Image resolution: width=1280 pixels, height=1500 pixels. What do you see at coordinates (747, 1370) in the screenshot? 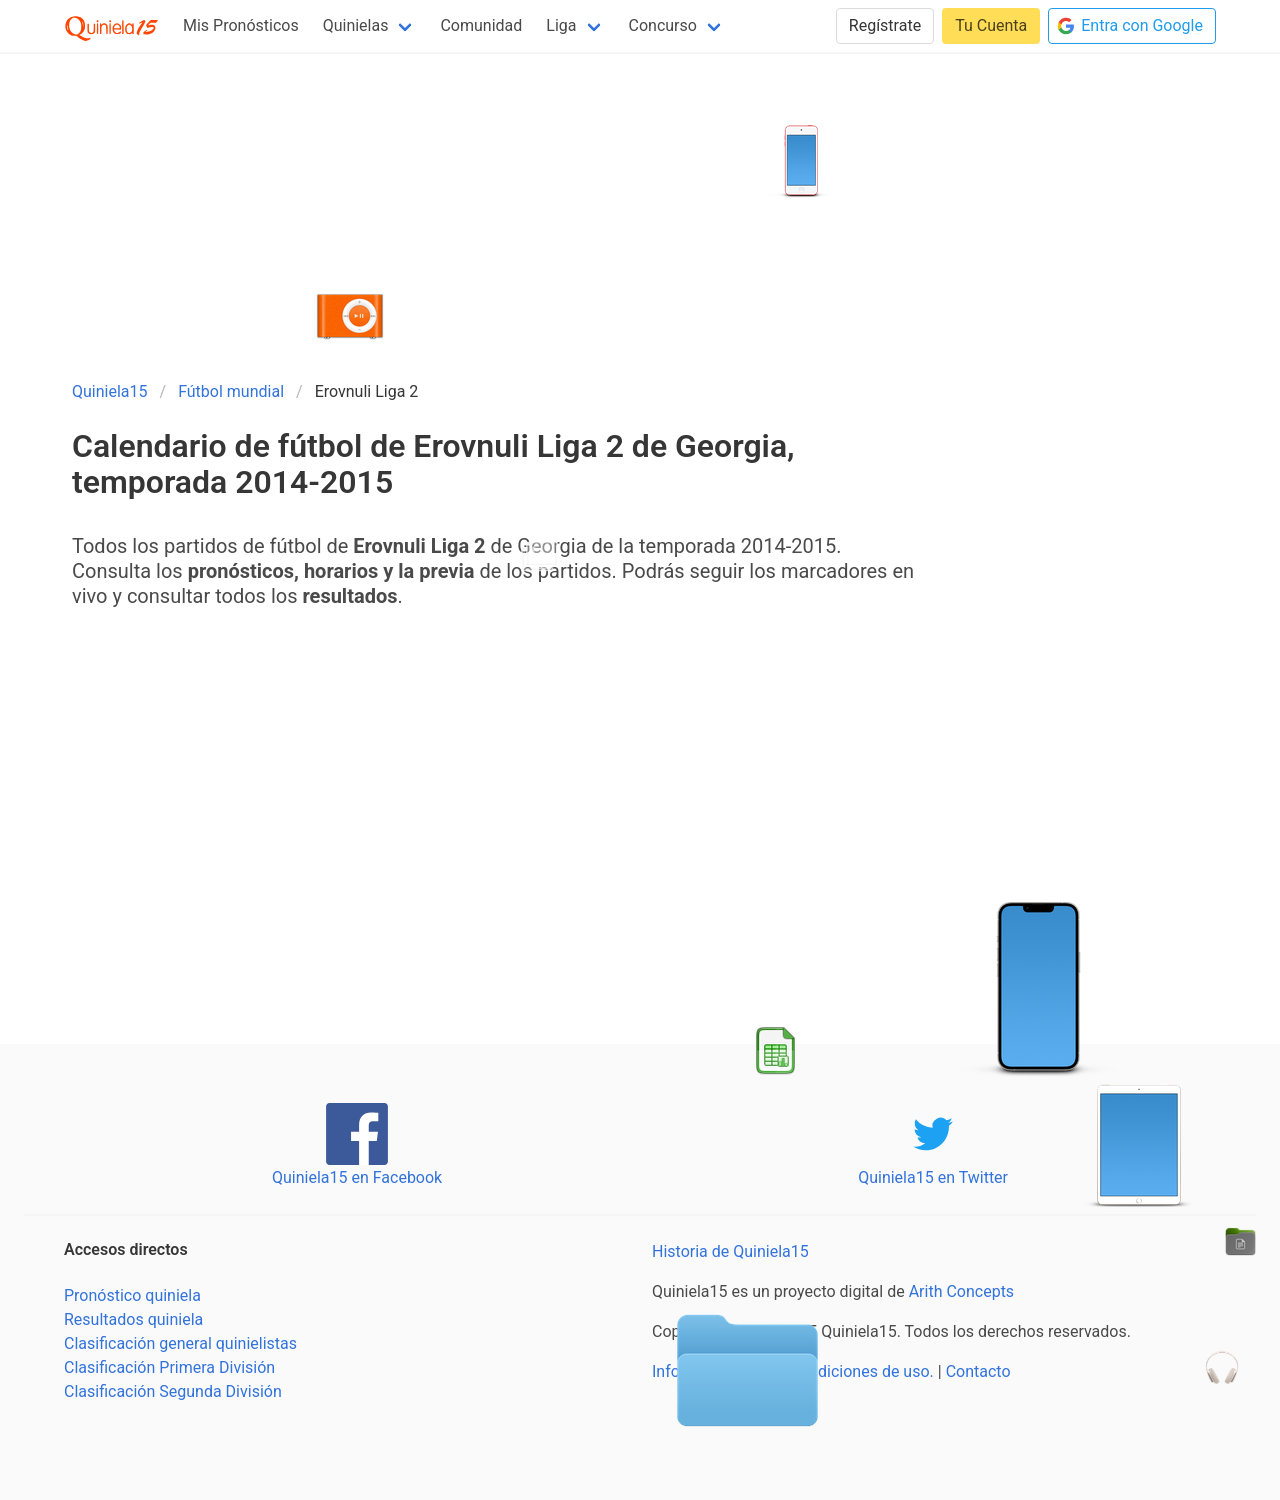
I see `open folder to view contents` at bounding box center [747, 1370].